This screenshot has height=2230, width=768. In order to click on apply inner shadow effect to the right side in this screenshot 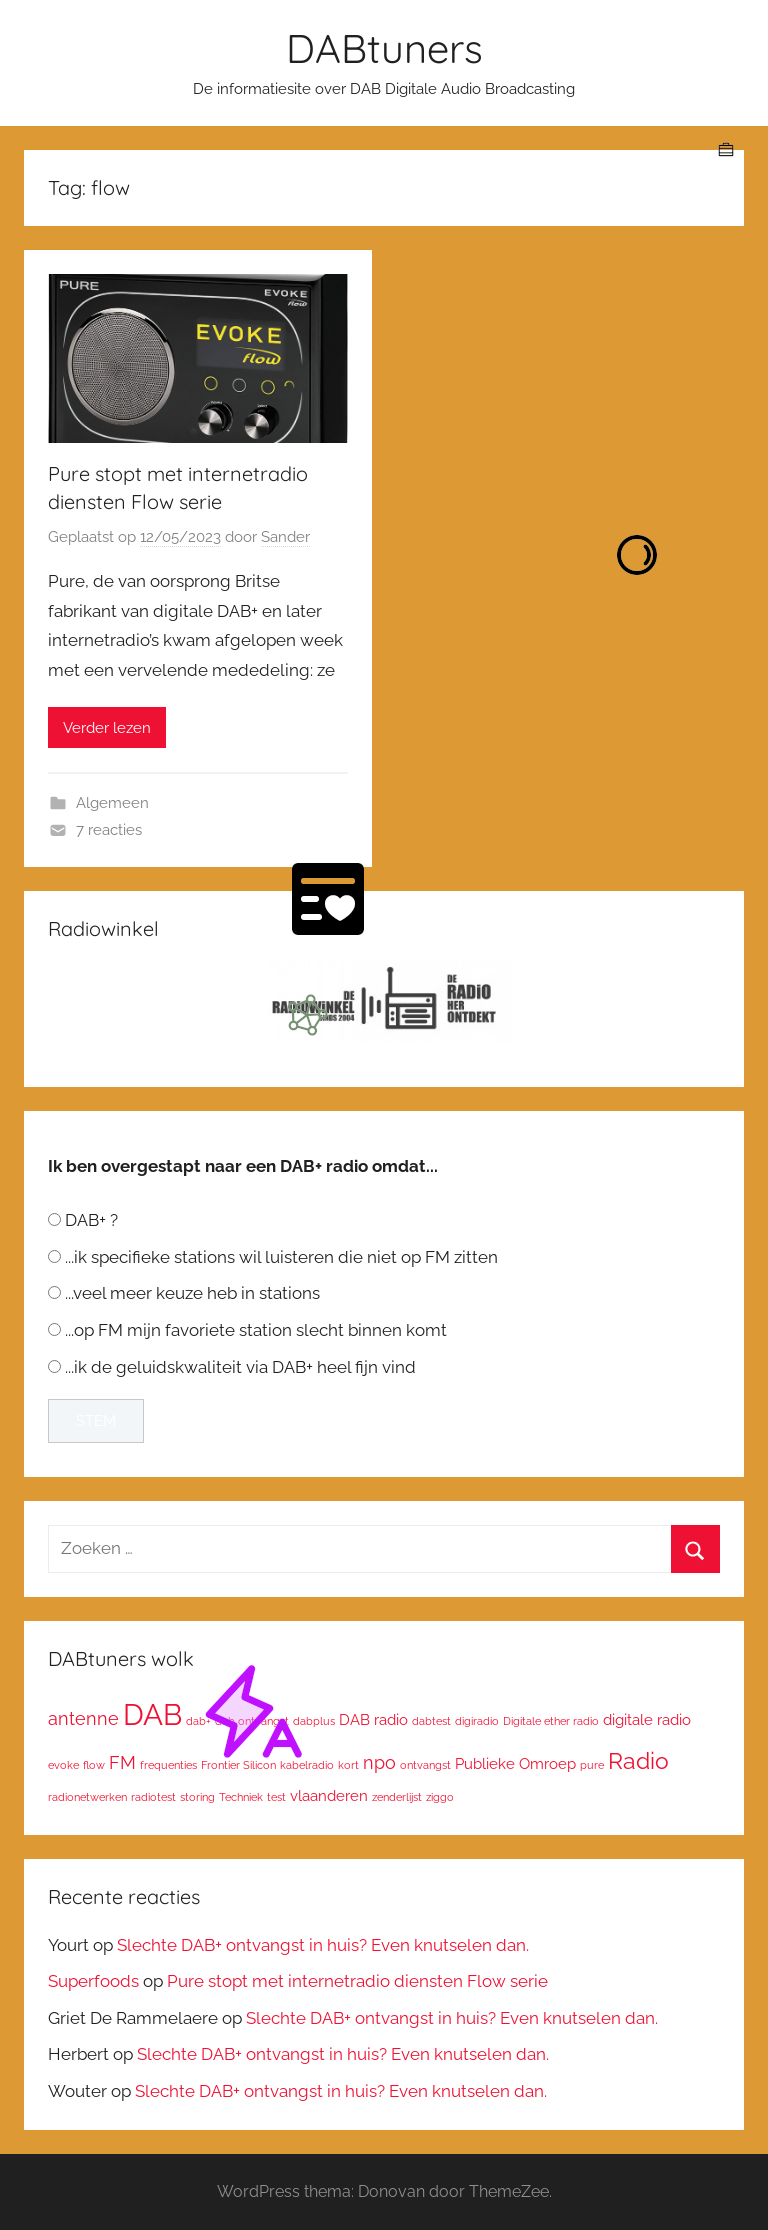, I will do `click(637, 555)`.